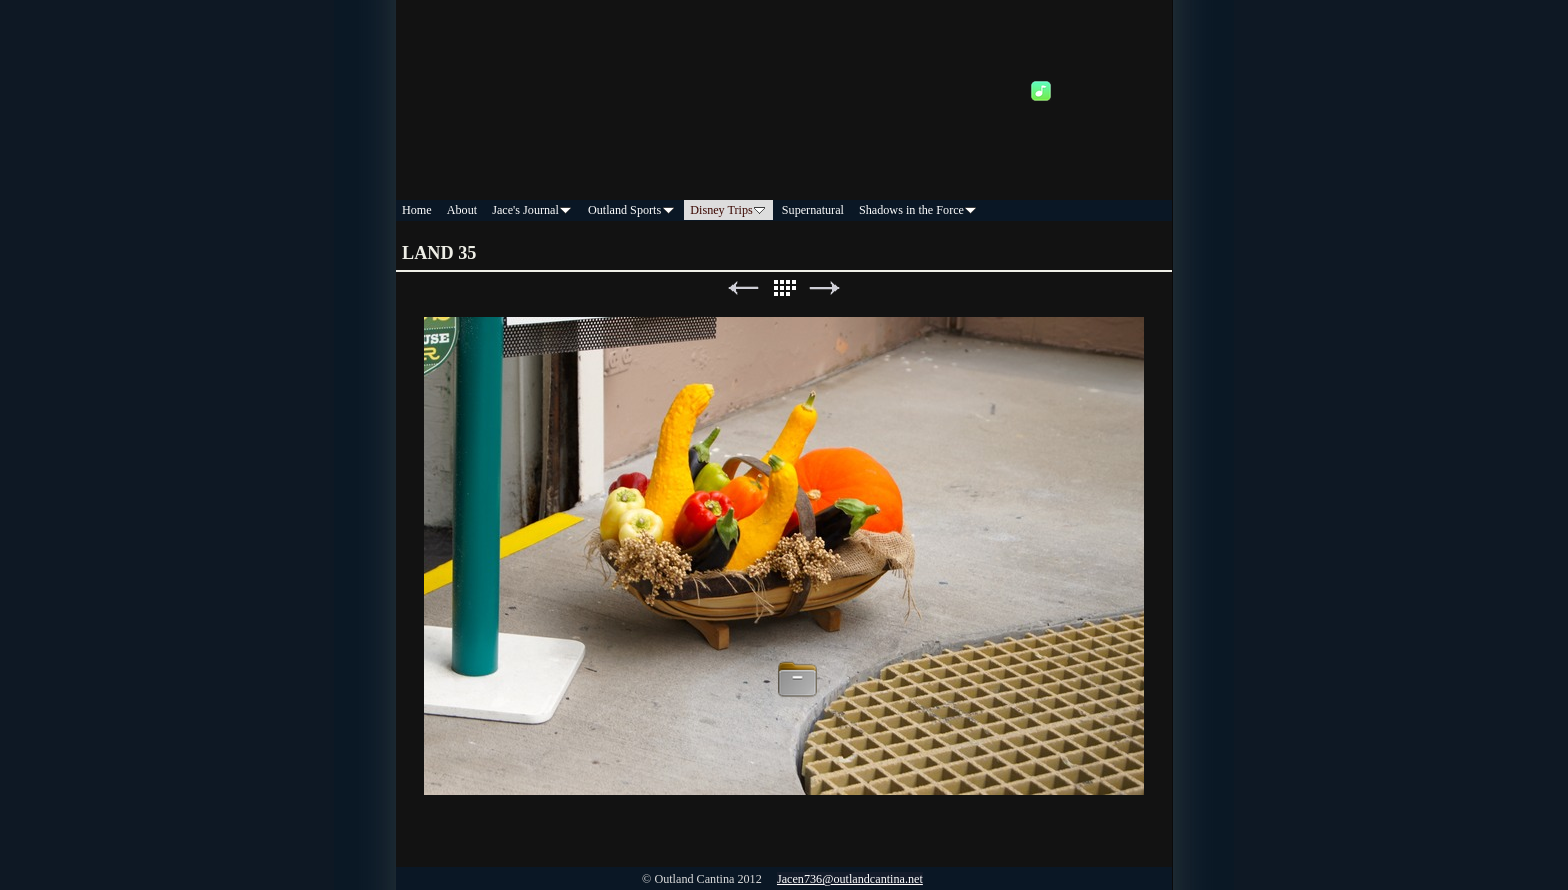  I want to click on open the file manager application, so click(797, 678).